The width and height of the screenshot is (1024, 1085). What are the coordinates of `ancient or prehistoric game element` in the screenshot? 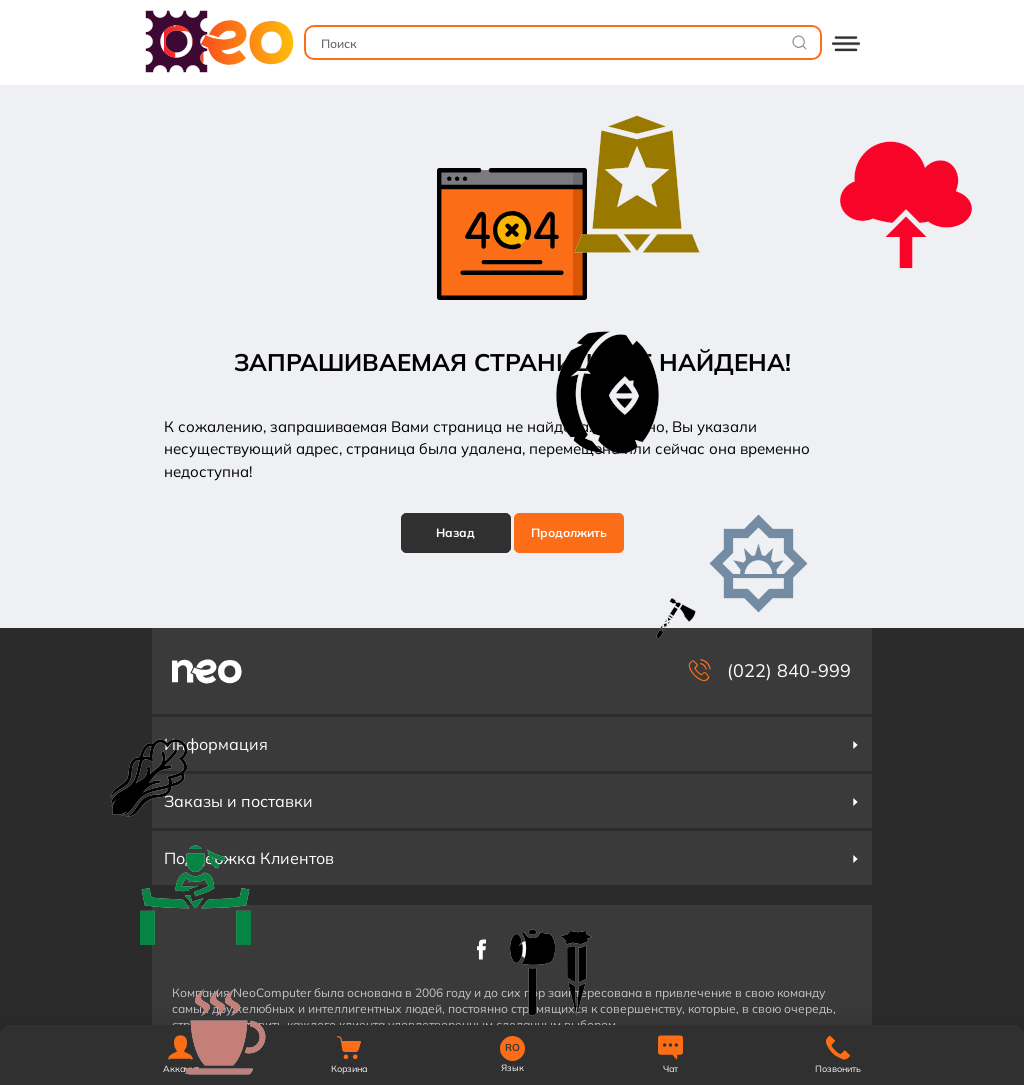 It's located at (607, 392).